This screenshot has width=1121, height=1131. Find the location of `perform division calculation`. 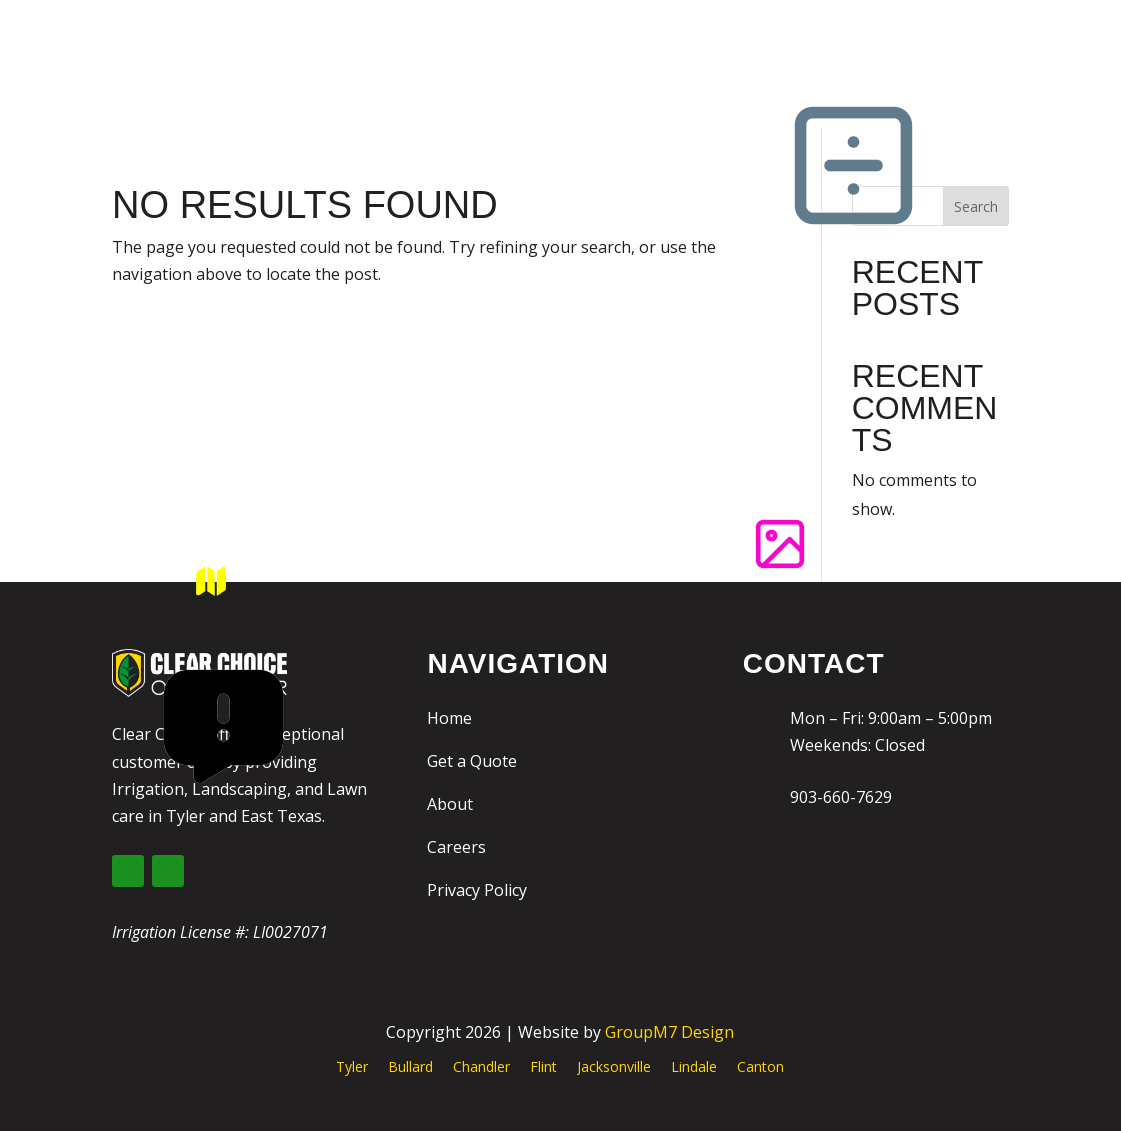

perform division calculation is located at coordinates (853, 165).